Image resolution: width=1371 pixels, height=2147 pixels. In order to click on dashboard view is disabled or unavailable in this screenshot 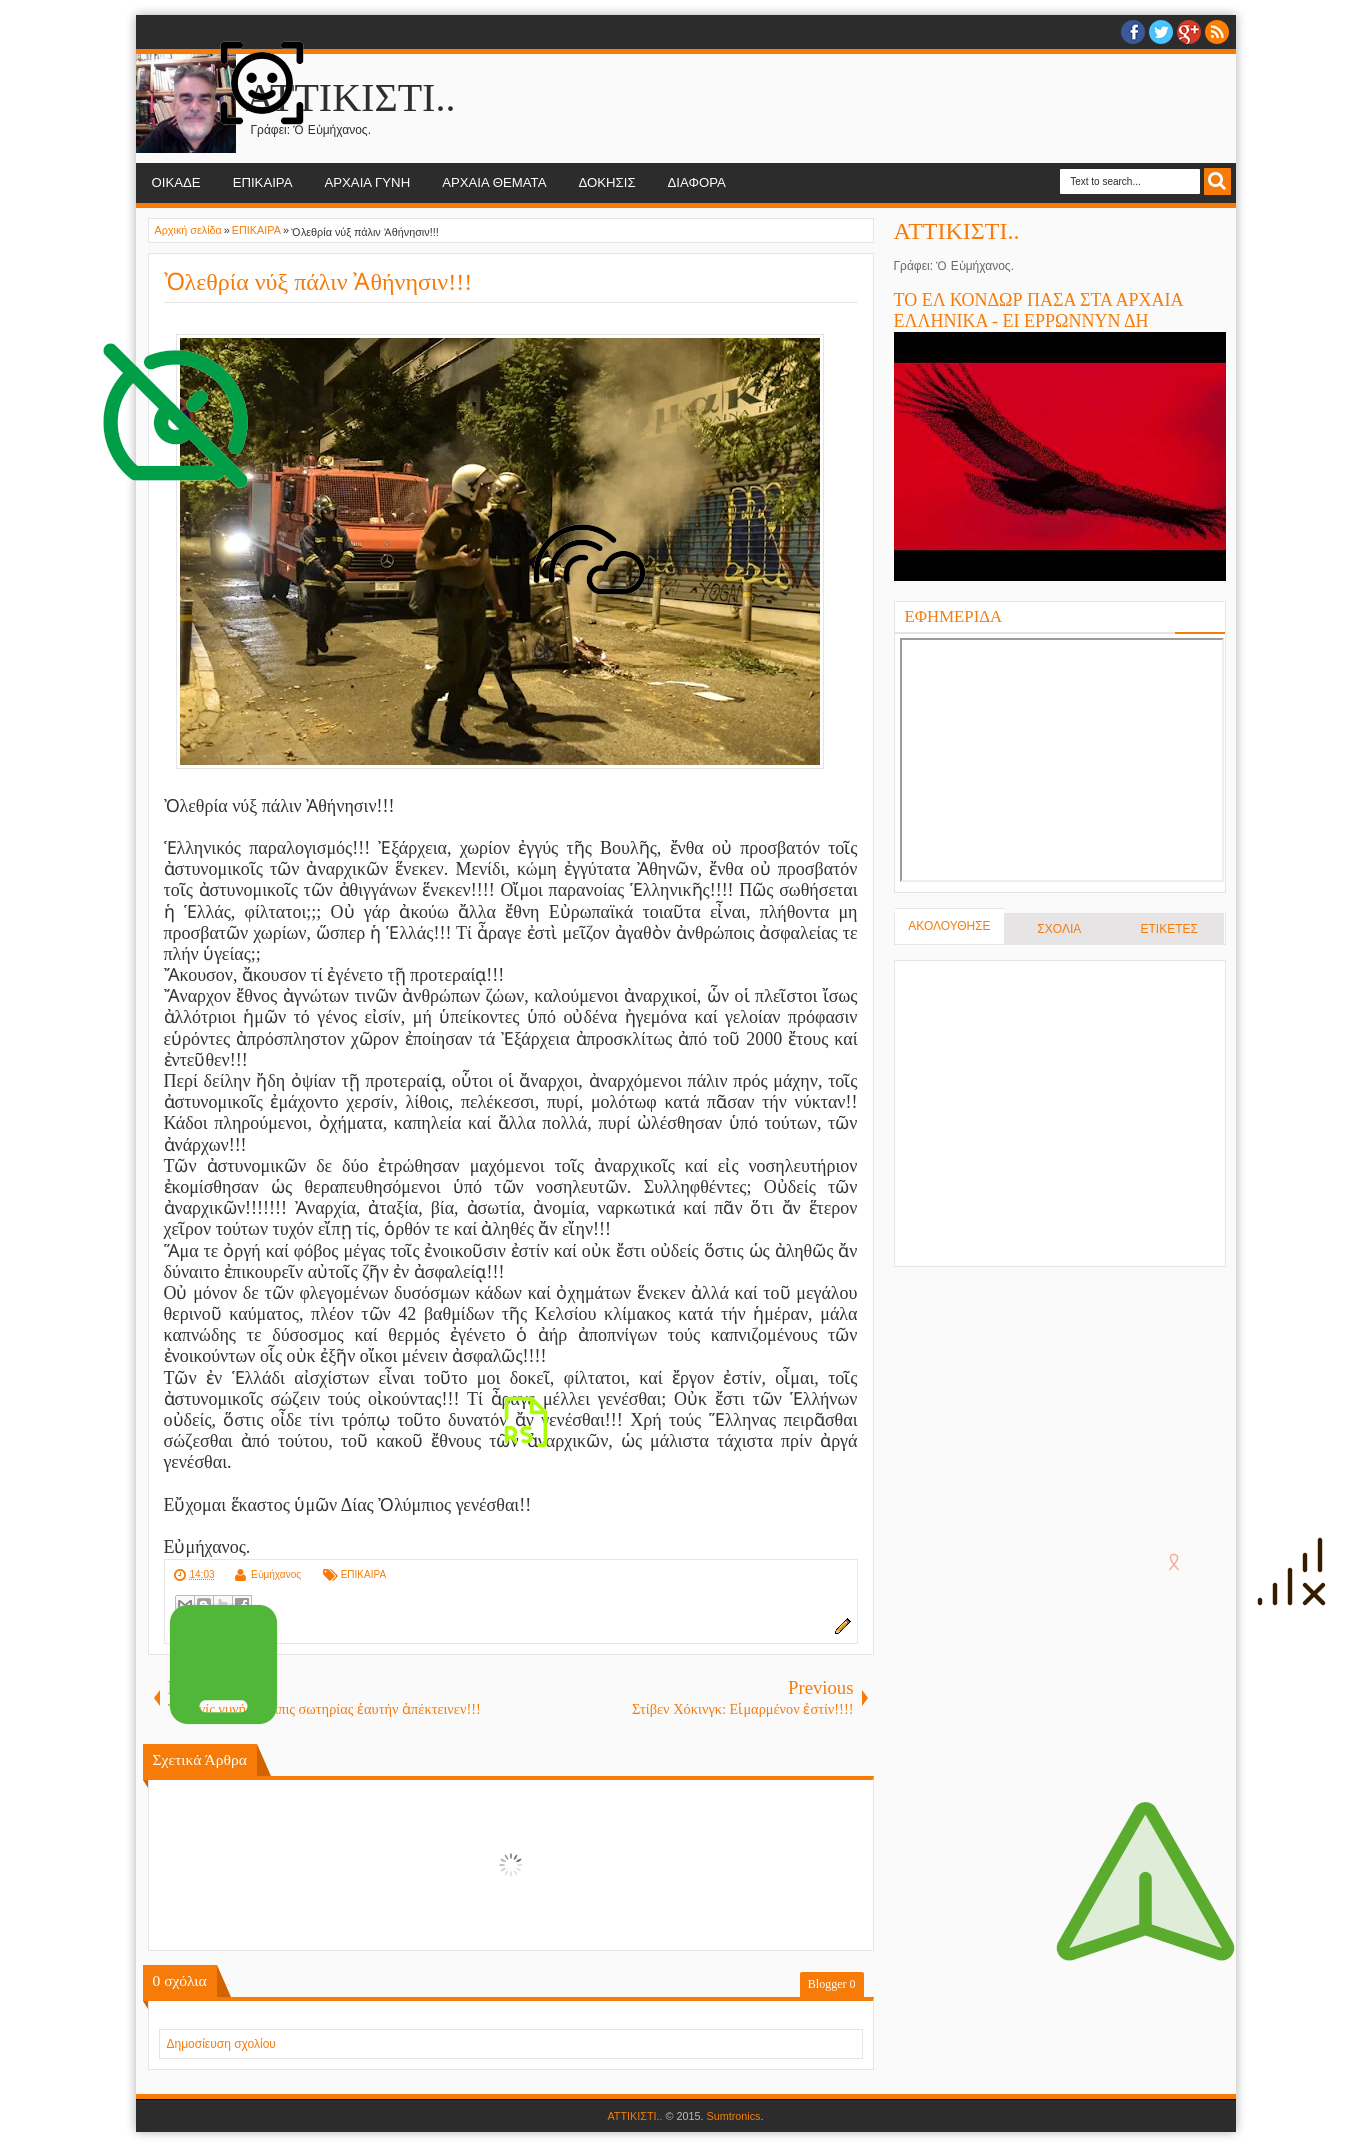, I will do `click(175, 415)`.